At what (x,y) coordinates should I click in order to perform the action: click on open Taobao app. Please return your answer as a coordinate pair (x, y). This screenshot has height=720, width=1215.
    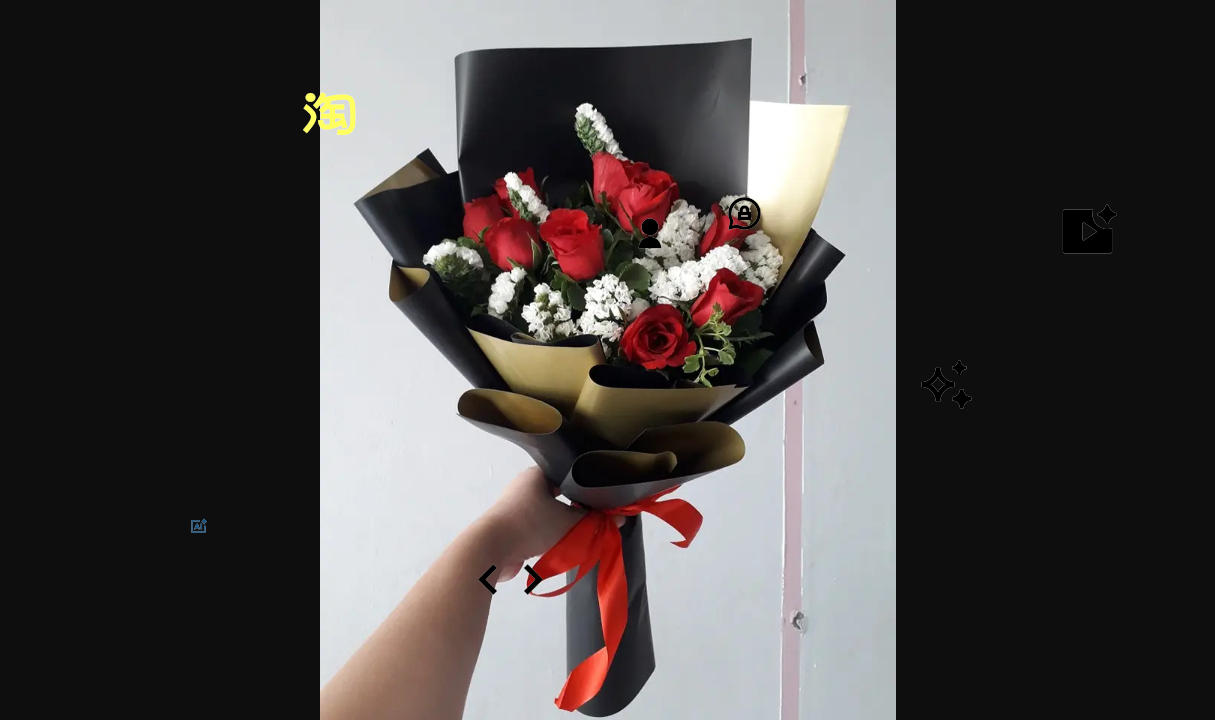
    Looking at the image, I should click on (328, 113).